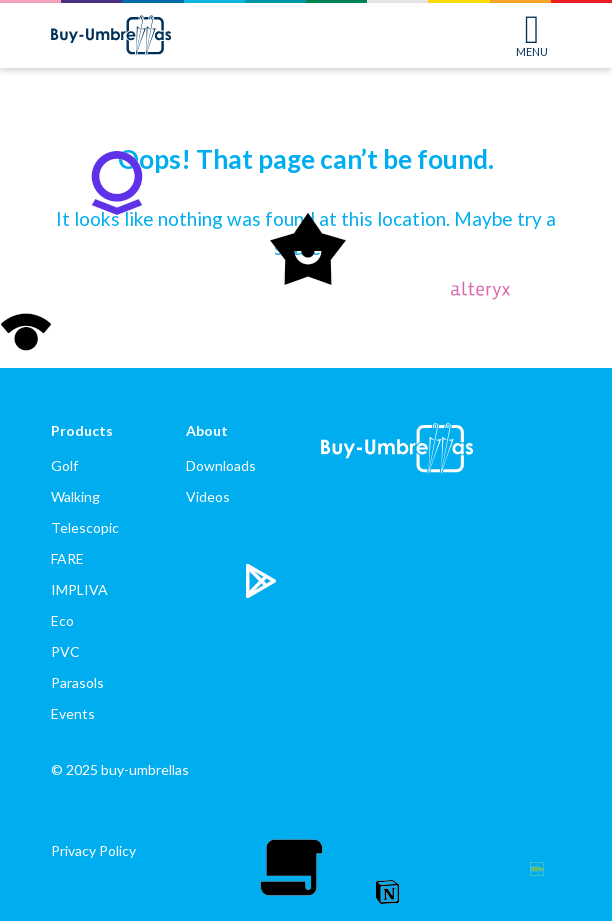 This screenshot has width=612, height=921. Describe the element at coordinates (537, 869) in the screenshot. I see `open the IMDb app or website` at that location.